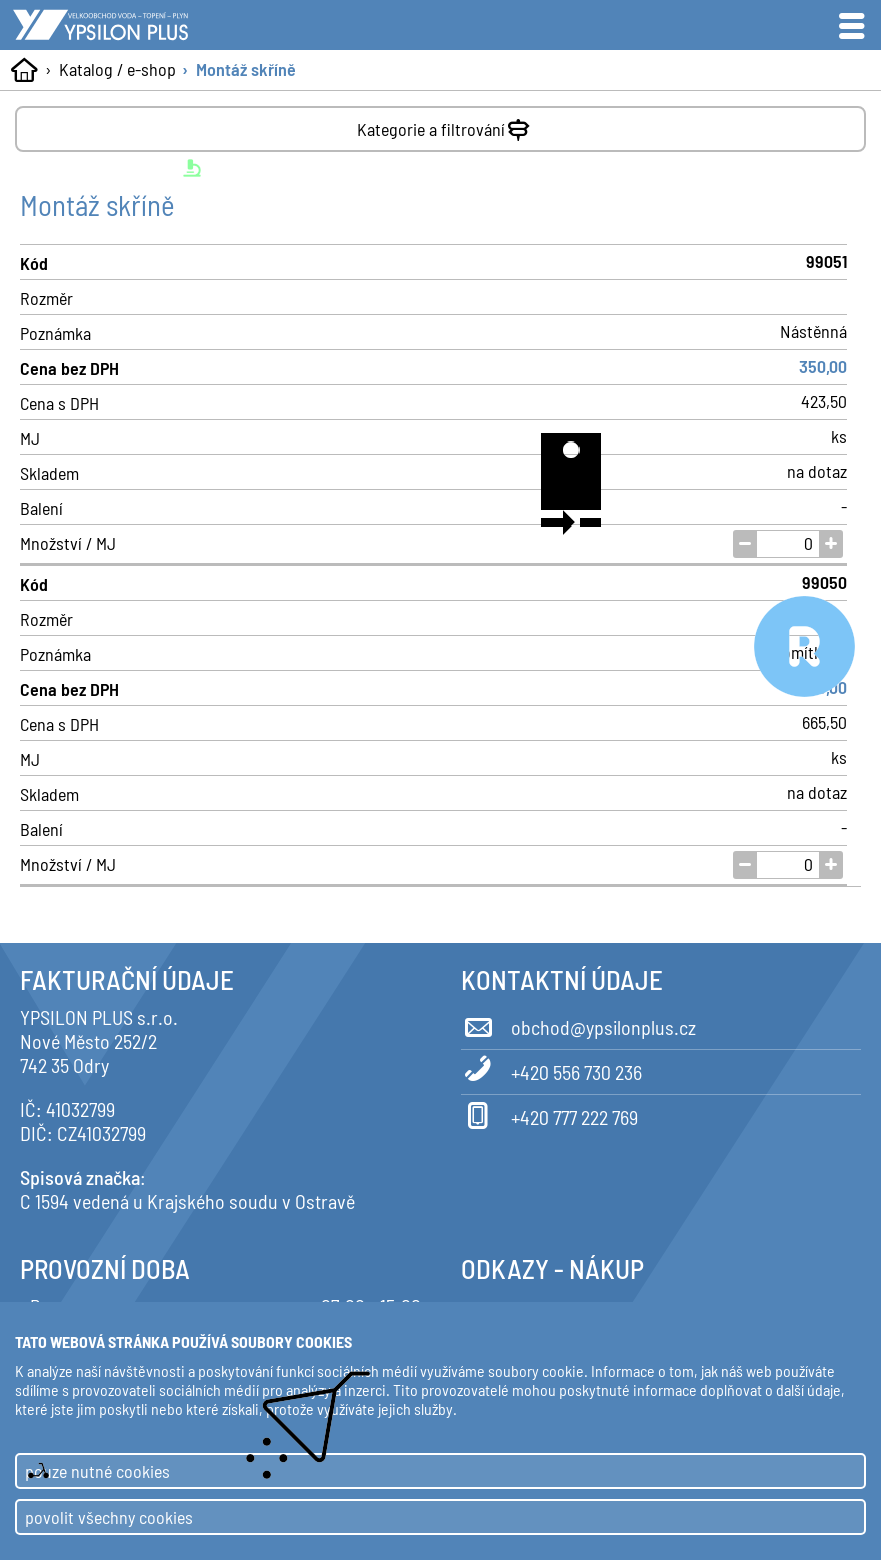 The width and height of the screenshot is (881, 1560). I want to click on shower or bathroom amenity indicator, so click(306, 1419).